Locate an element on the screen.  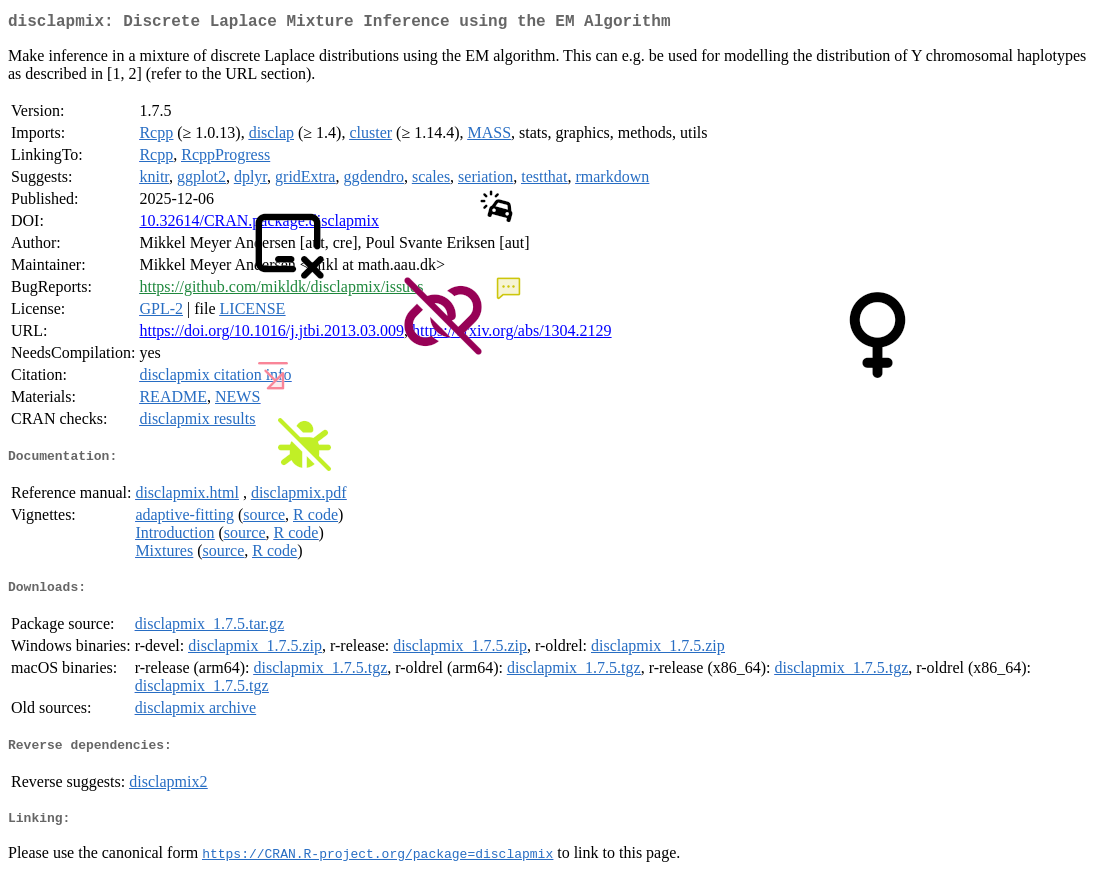
move item to bottom-right corner is located at coordinates (273, 377).